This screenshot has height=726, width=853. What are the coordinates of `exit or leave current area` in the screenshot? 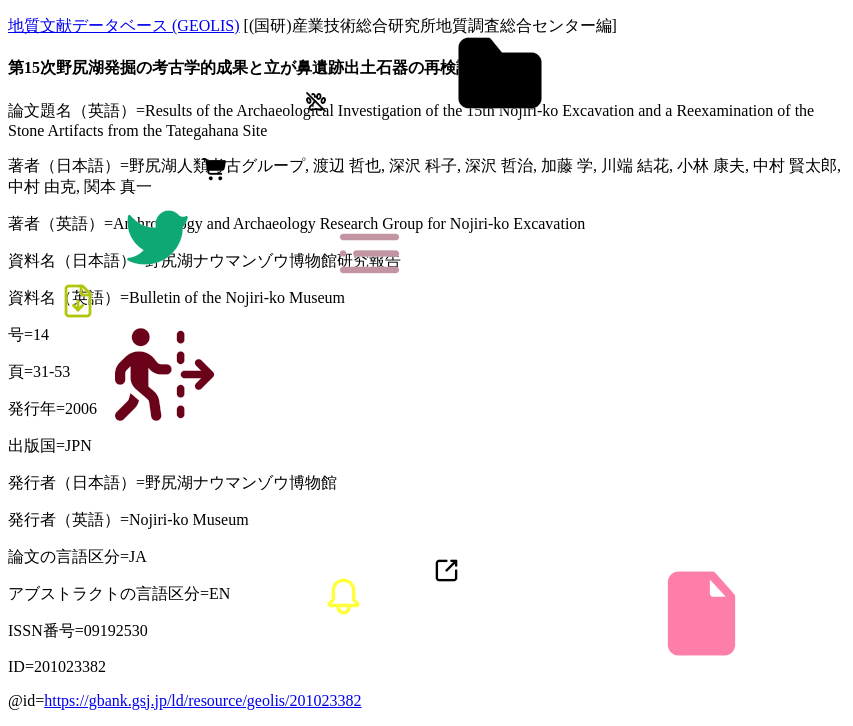 It's located at (166, 374).